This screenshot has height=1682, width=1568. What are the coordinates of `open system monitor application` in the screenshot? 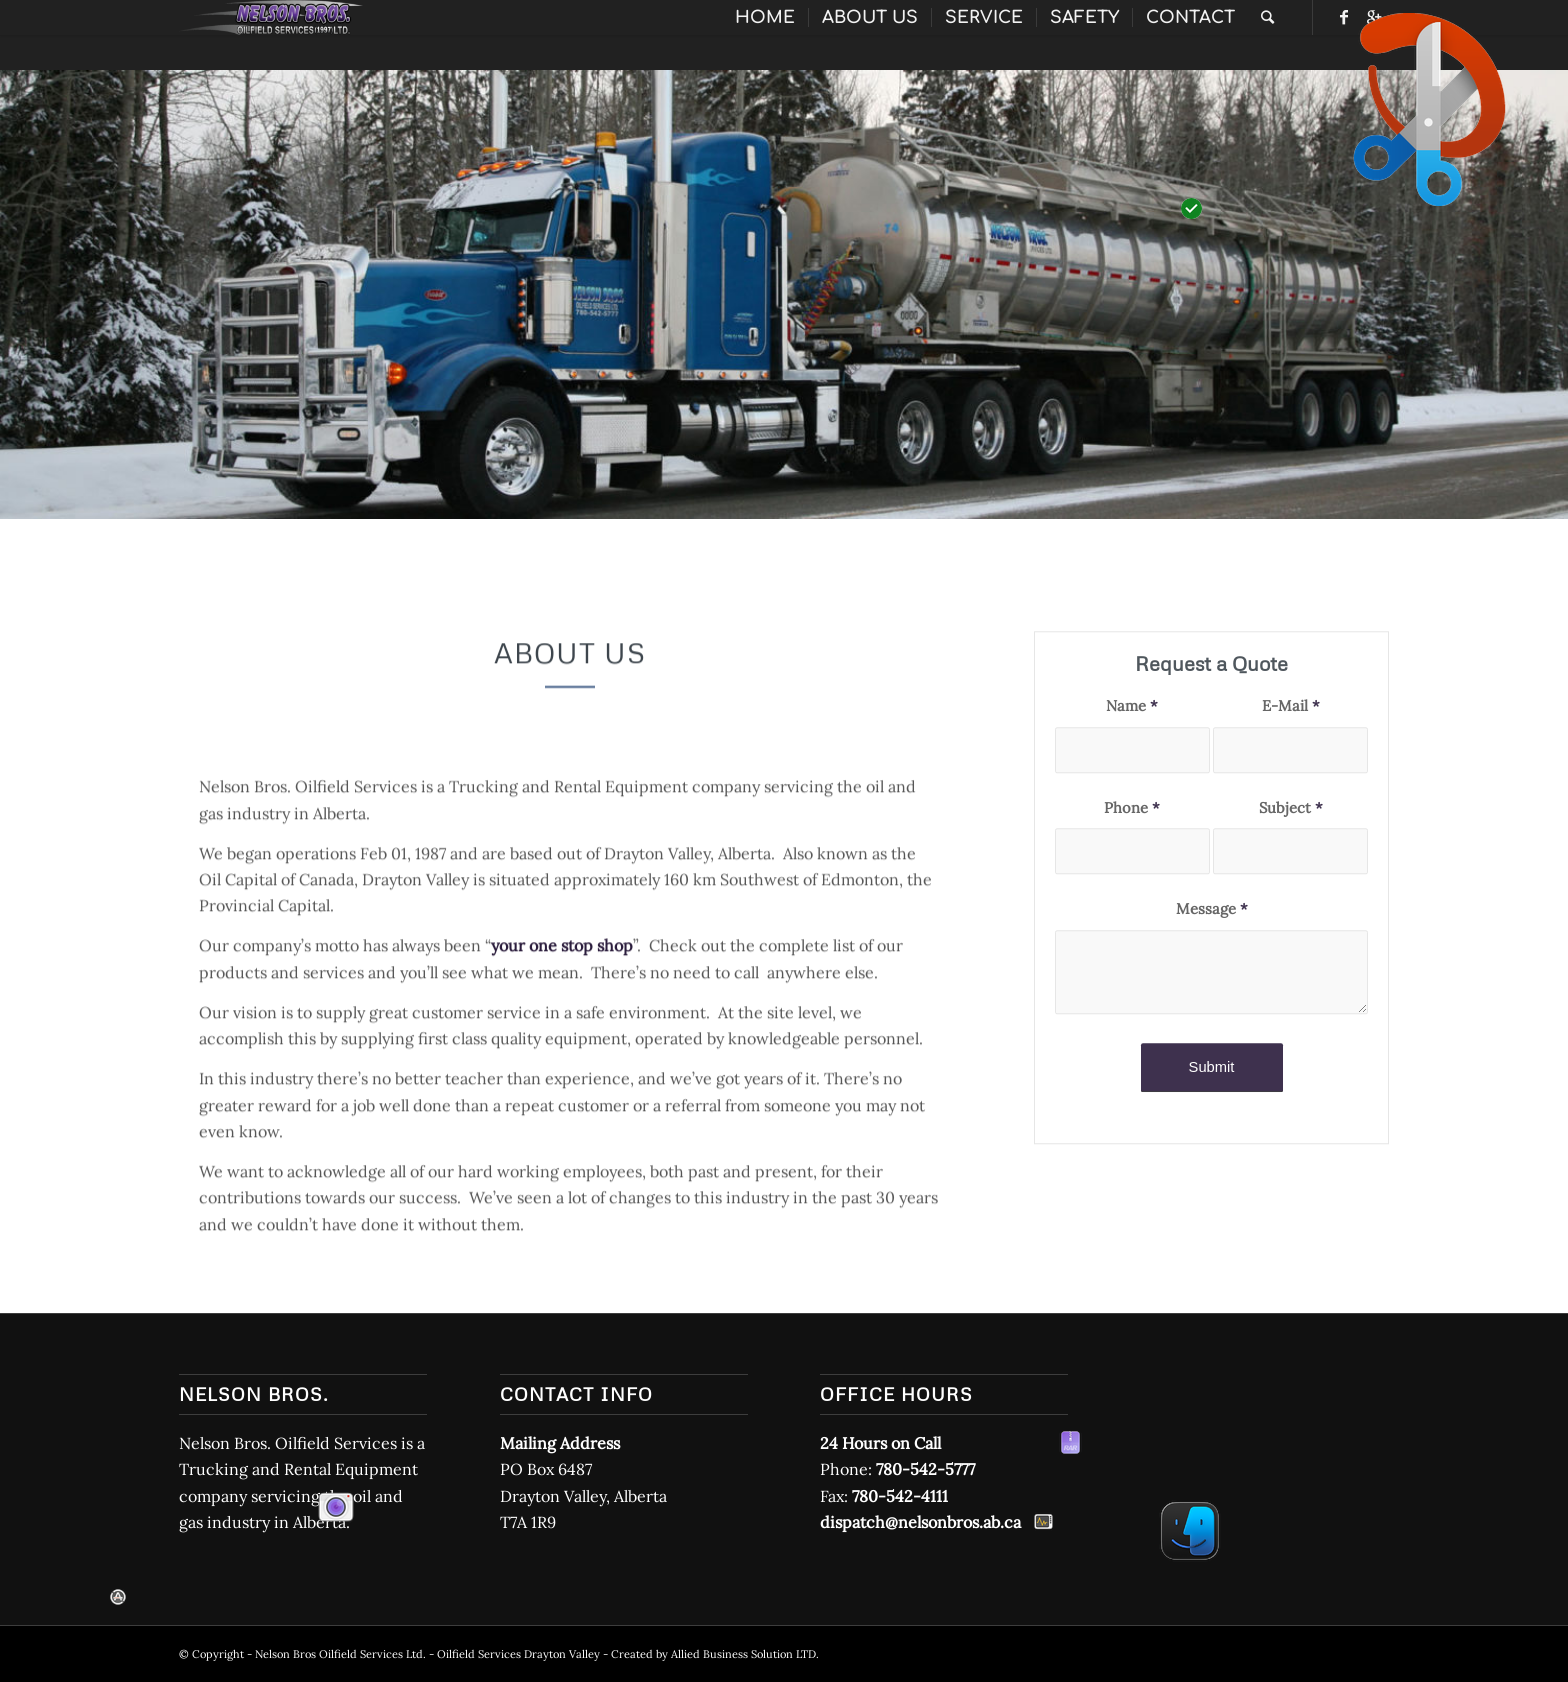 It's located at (1043, 1521).